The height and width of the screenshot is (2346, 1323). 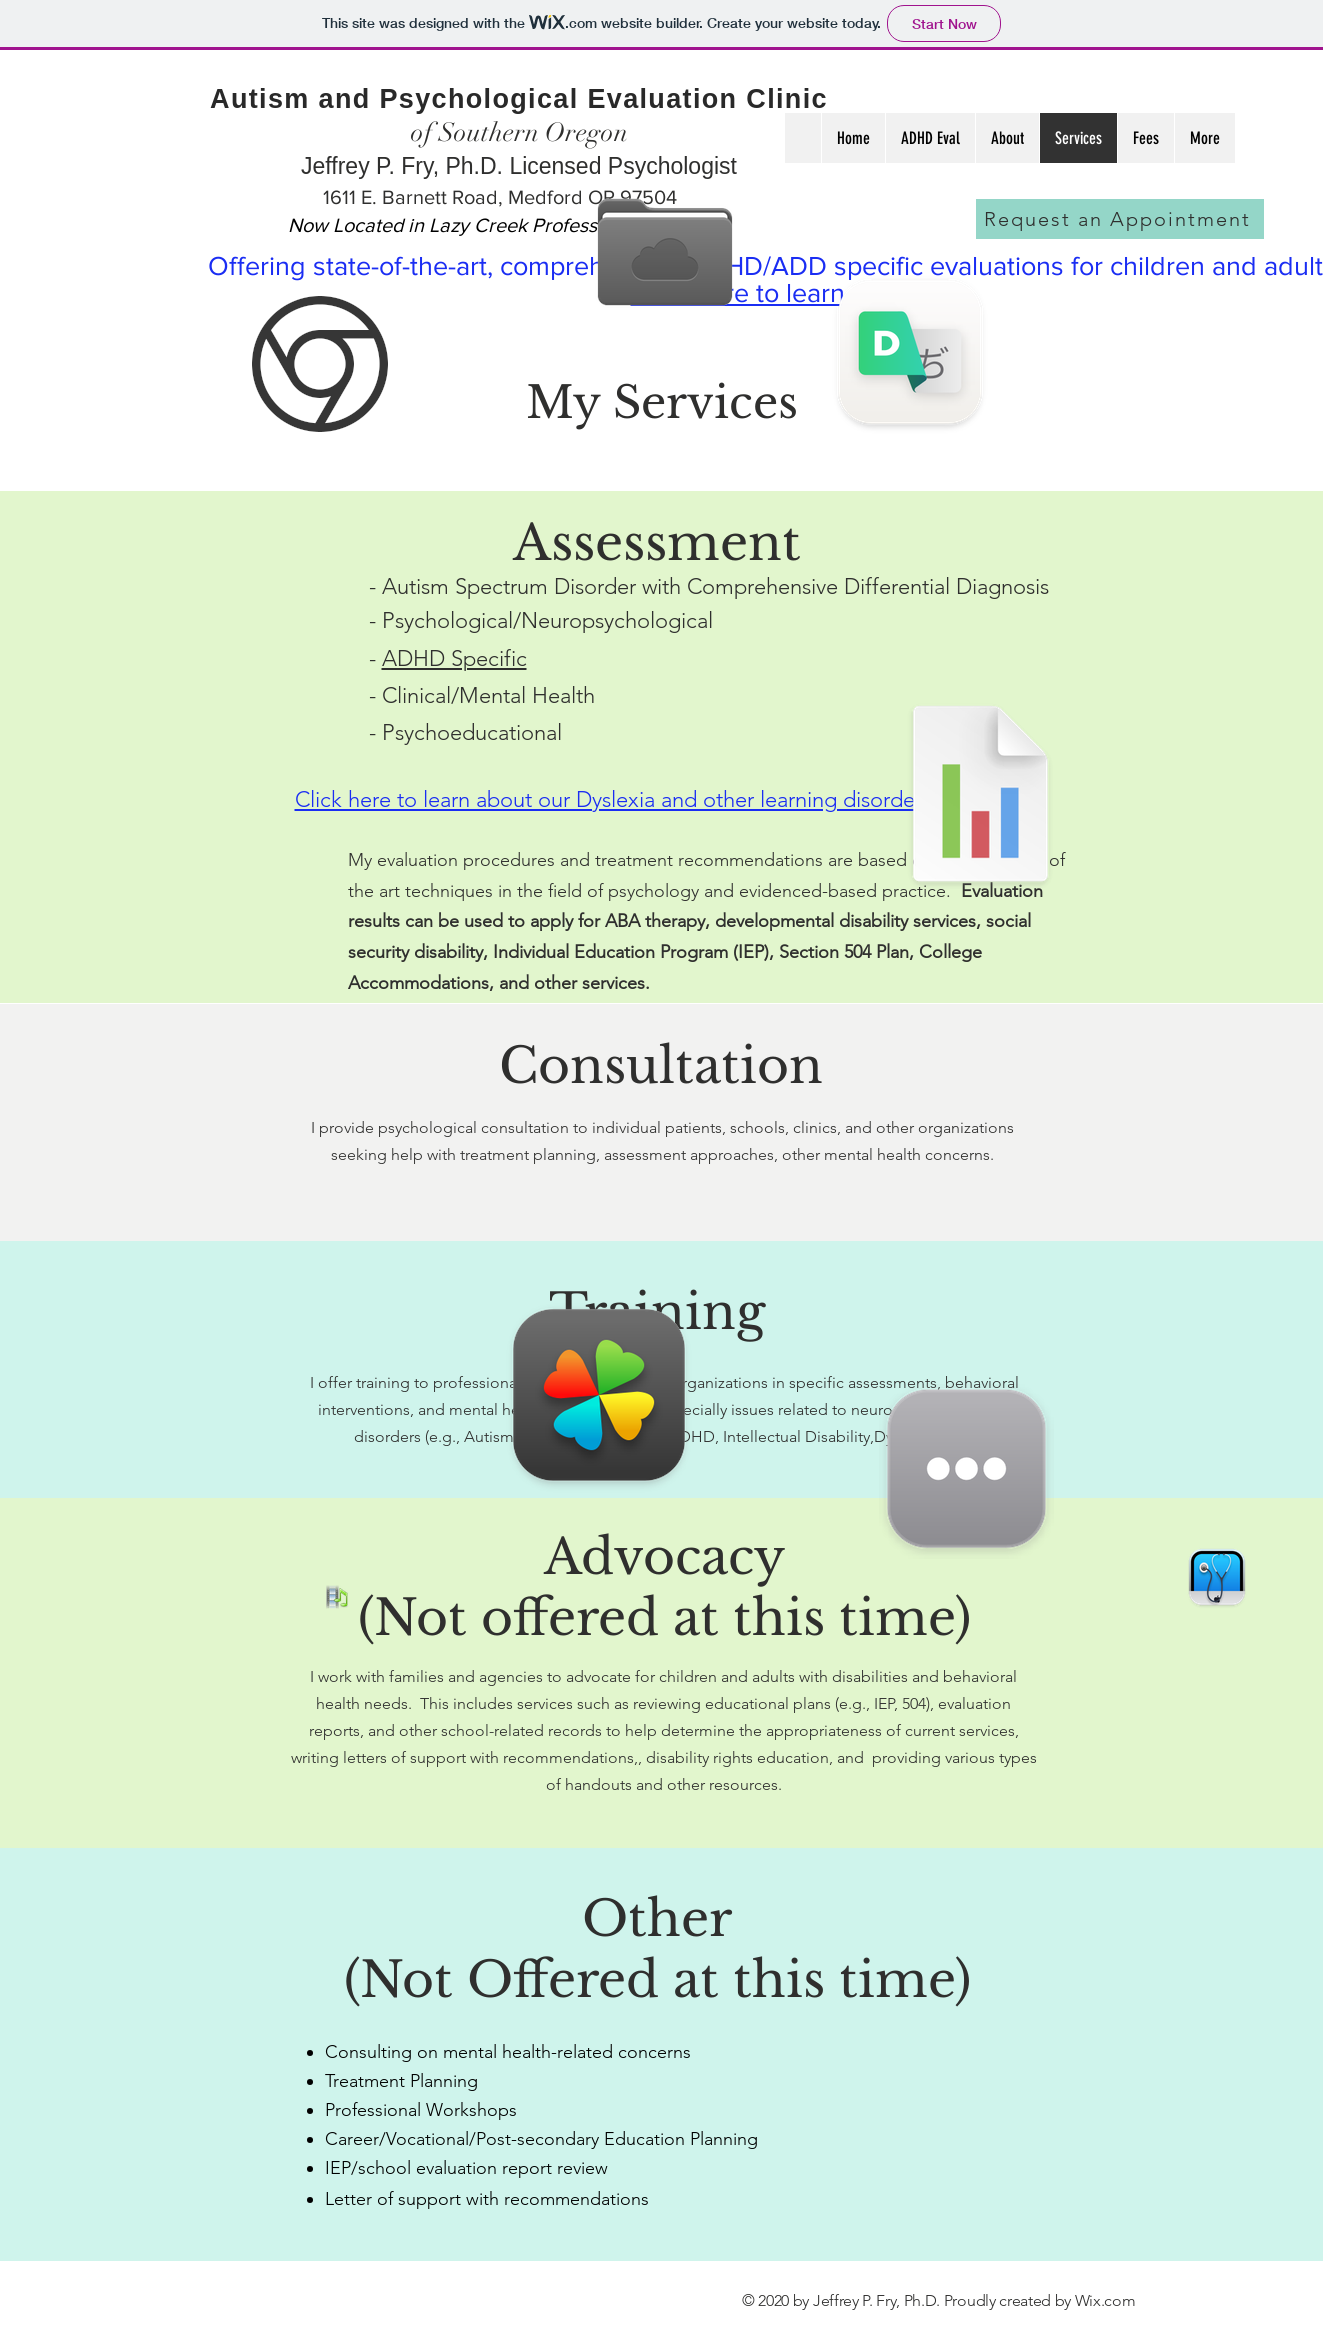 I want to click on access cloud-synced files and folders, so click(x=665, y=252).